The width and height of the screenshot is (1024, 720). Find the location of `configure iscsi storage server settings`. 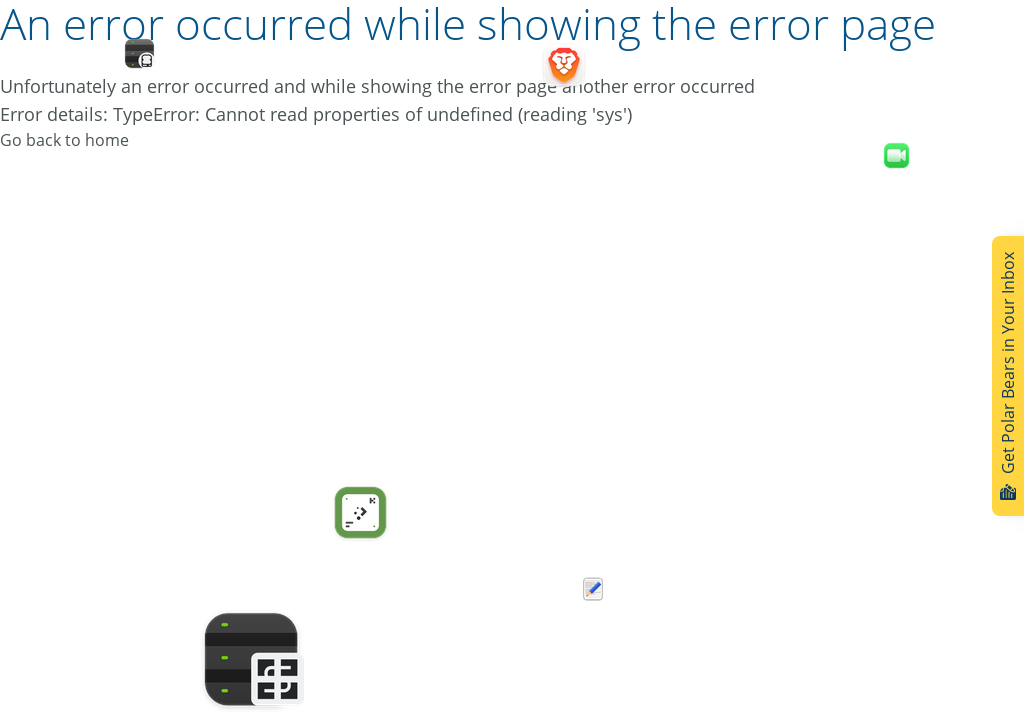

configure iscsi storage server settings is located at coordinates (139, 53).